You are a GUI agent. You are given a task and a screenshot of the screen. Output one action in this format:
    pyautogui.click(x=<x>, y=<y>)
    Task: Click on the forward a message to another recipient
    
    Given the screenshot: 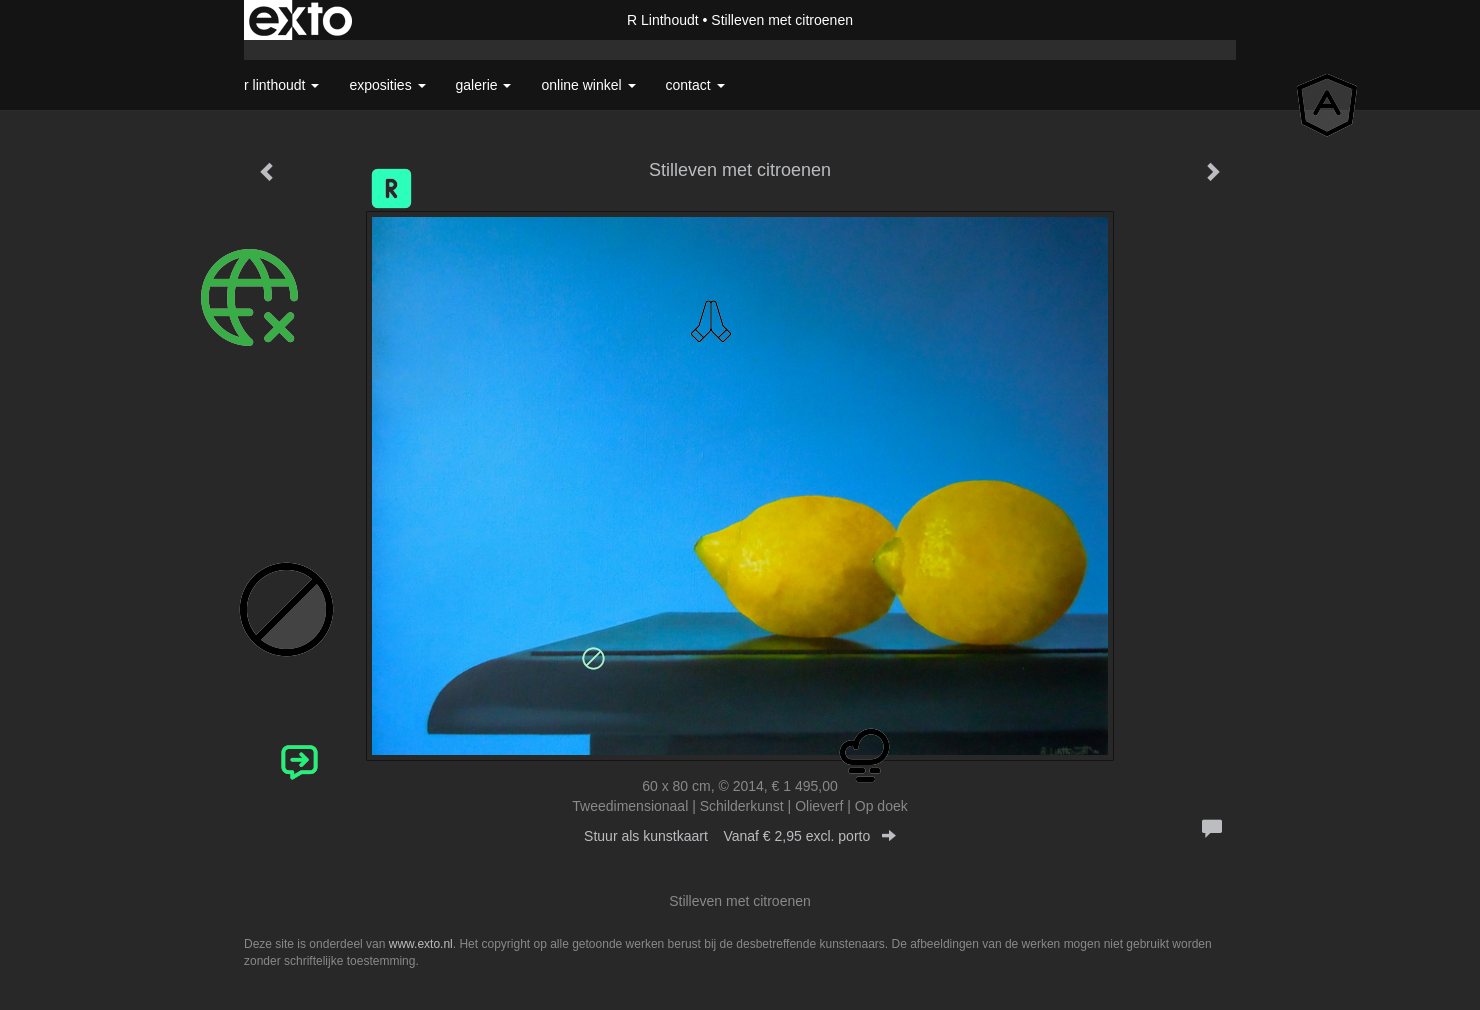 What is the action you would take?
    pyautogui.click(x=299, y=761)
    